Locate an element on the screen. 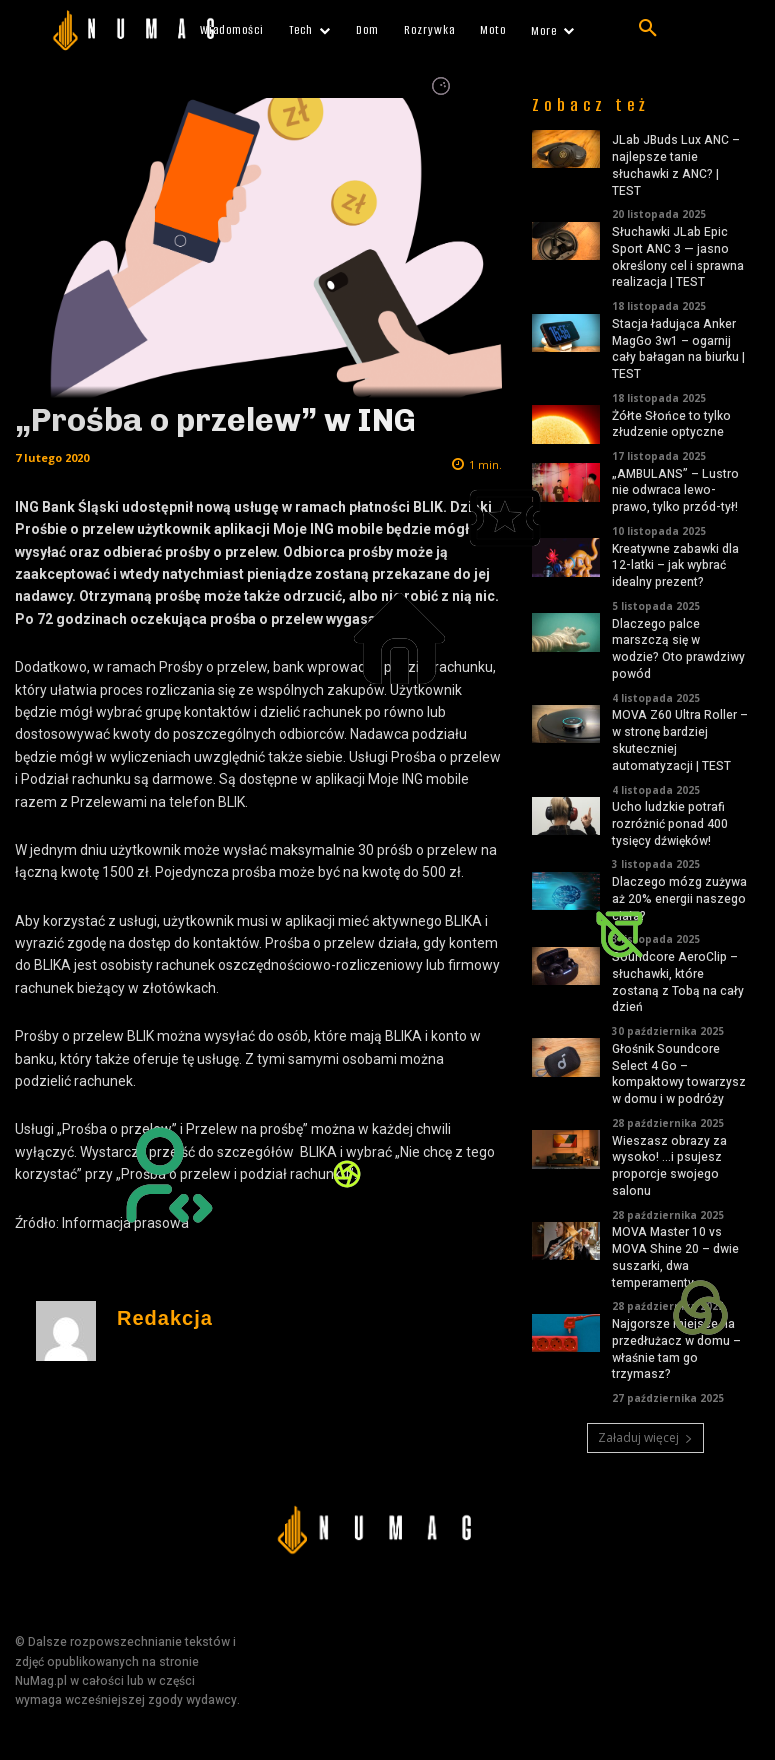  access bowling or sports games is located at coordinates (441, 86).